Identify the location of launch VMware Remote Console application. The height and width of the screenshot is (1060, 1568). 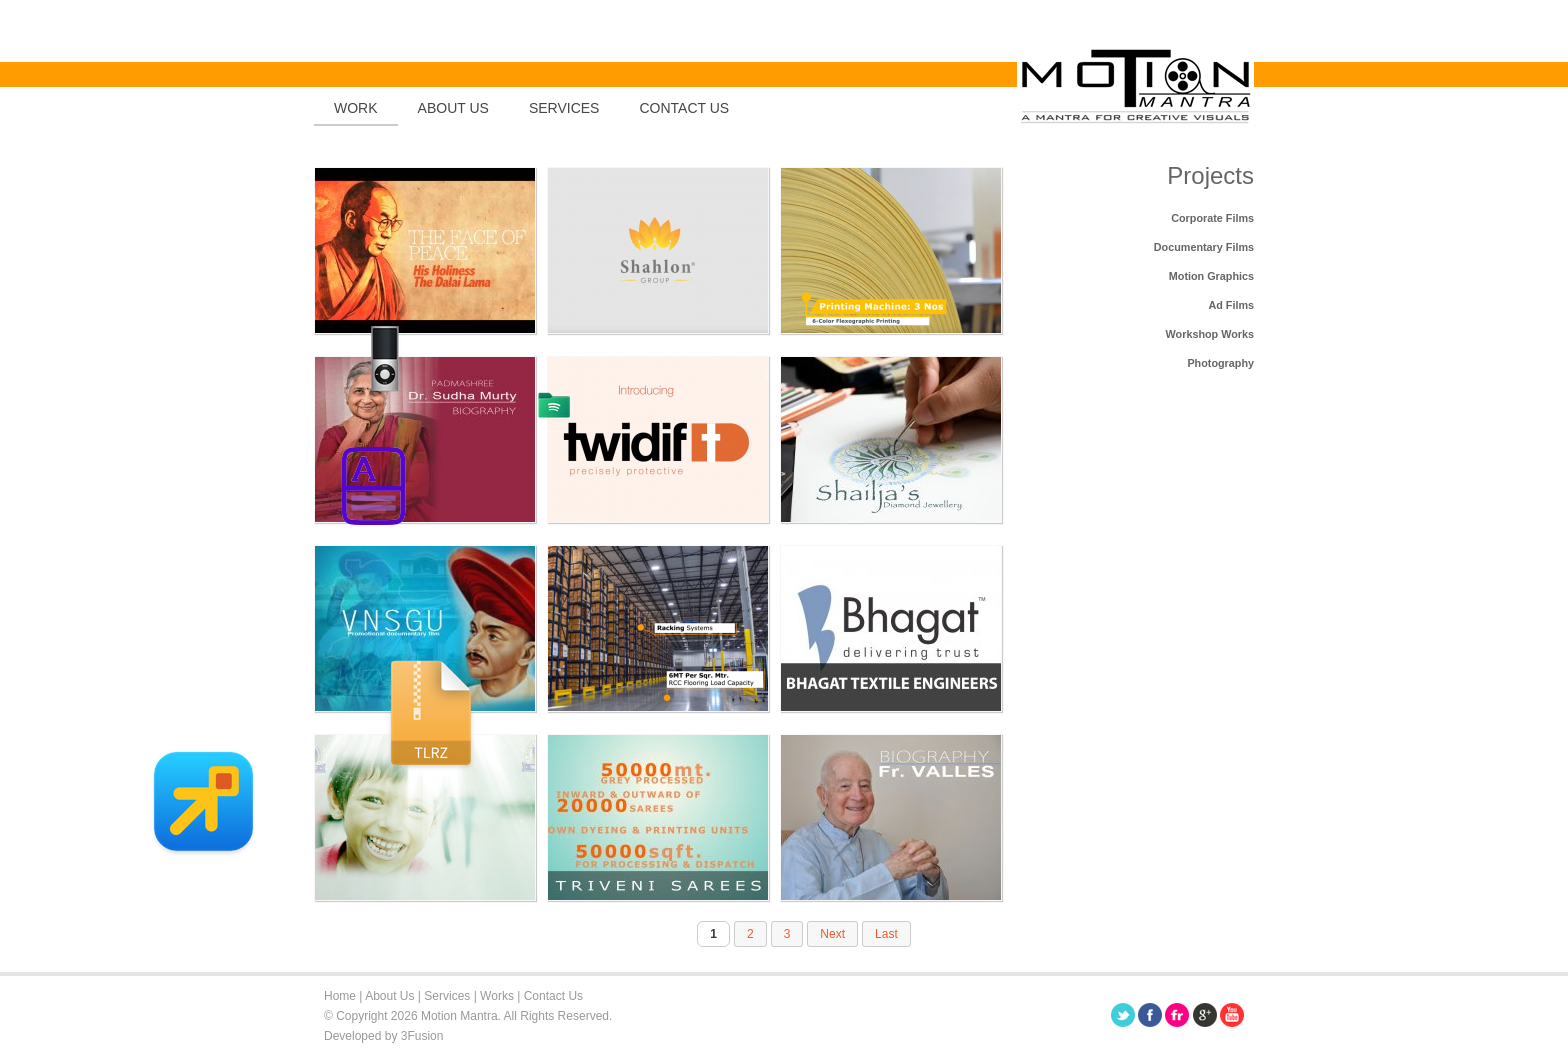
(203, 801).